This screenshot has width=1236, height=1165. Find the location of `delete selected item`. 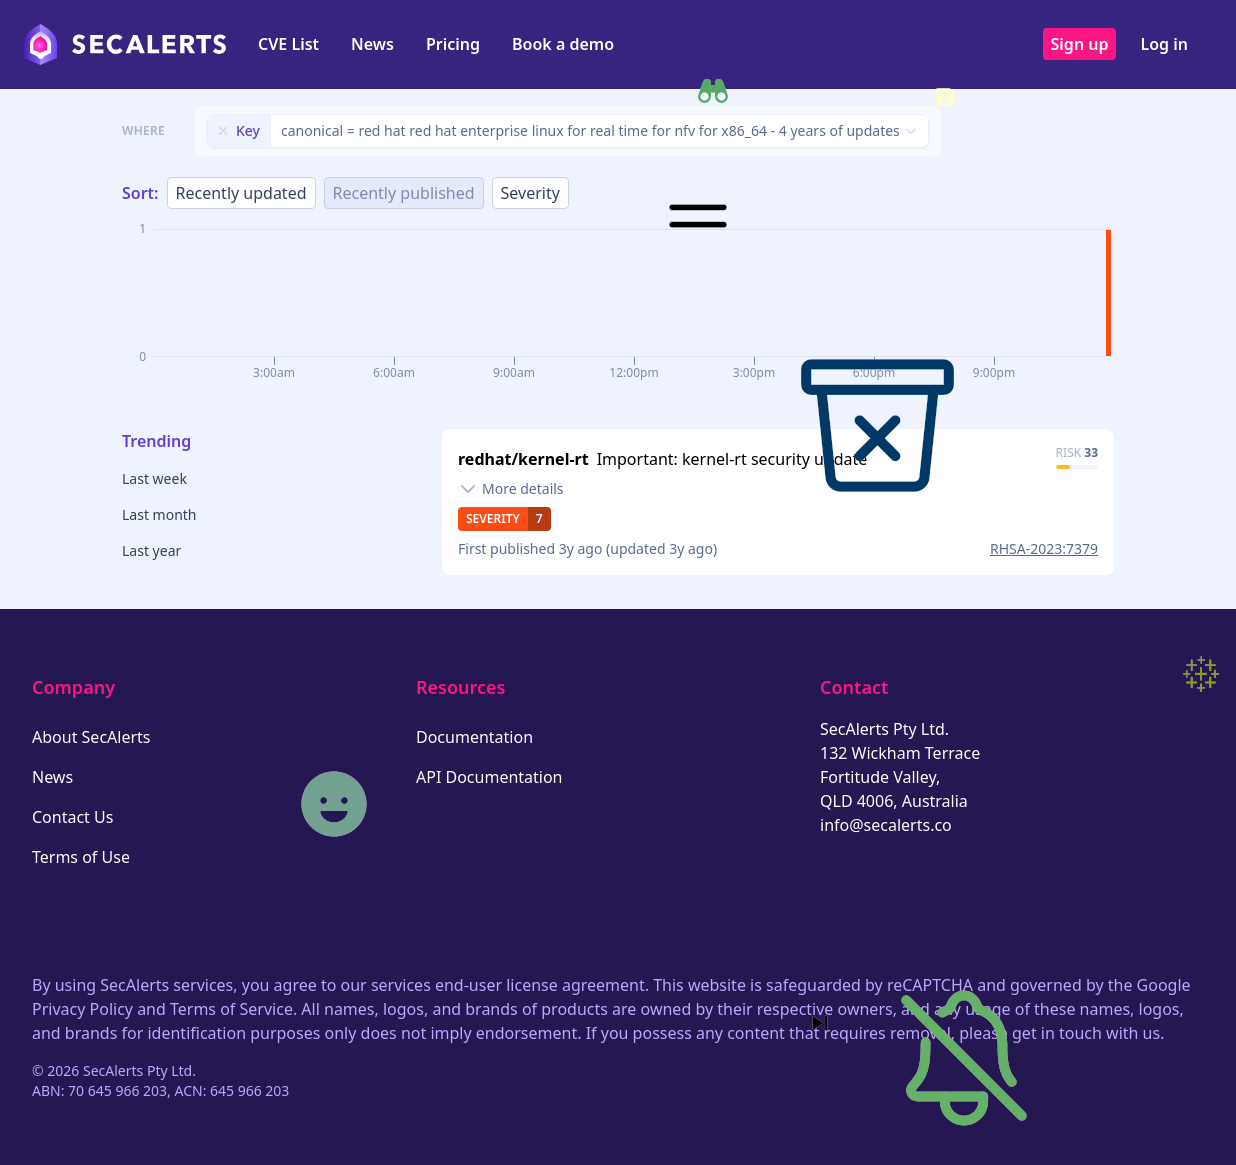

delete selected item is located at coordinates (877, 425).